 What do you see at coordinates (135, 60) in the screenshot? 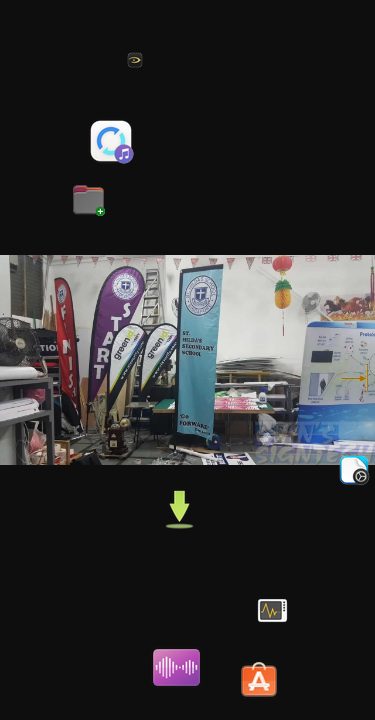
I see `open the halo app` at bounding box center [135, 60].